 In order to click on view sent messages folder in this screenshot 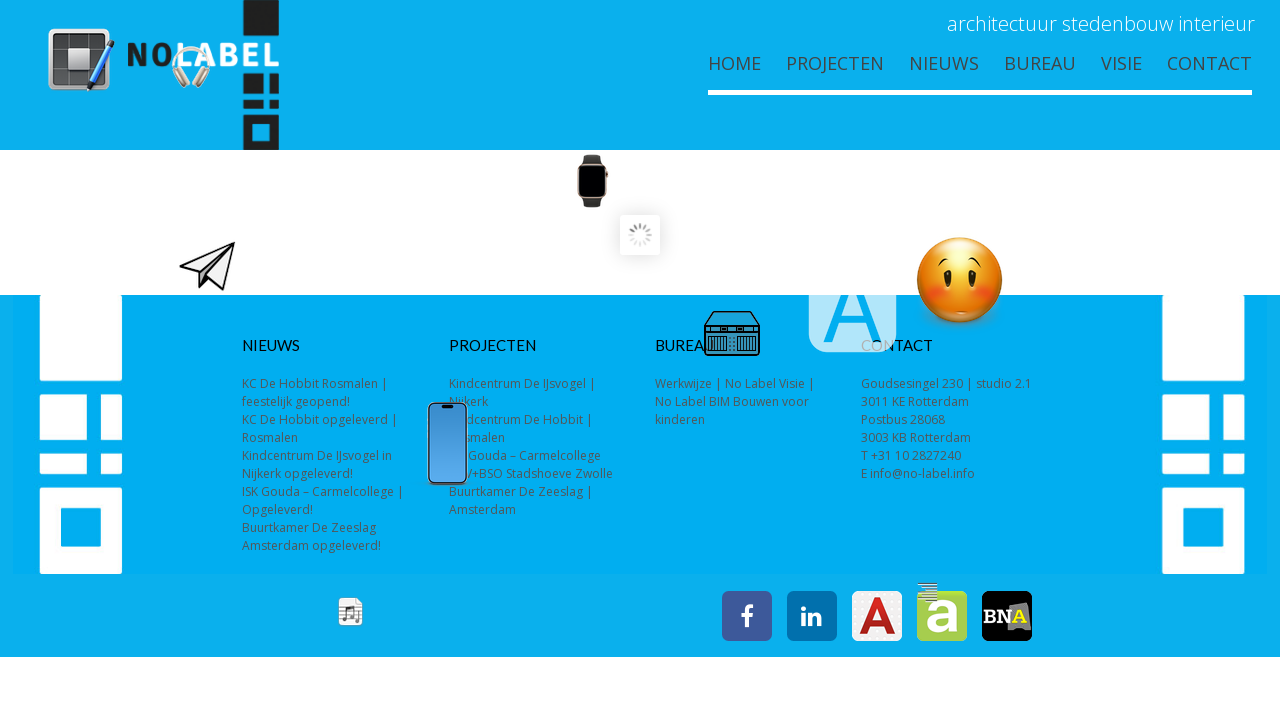, I will do `click(207, 267)`.